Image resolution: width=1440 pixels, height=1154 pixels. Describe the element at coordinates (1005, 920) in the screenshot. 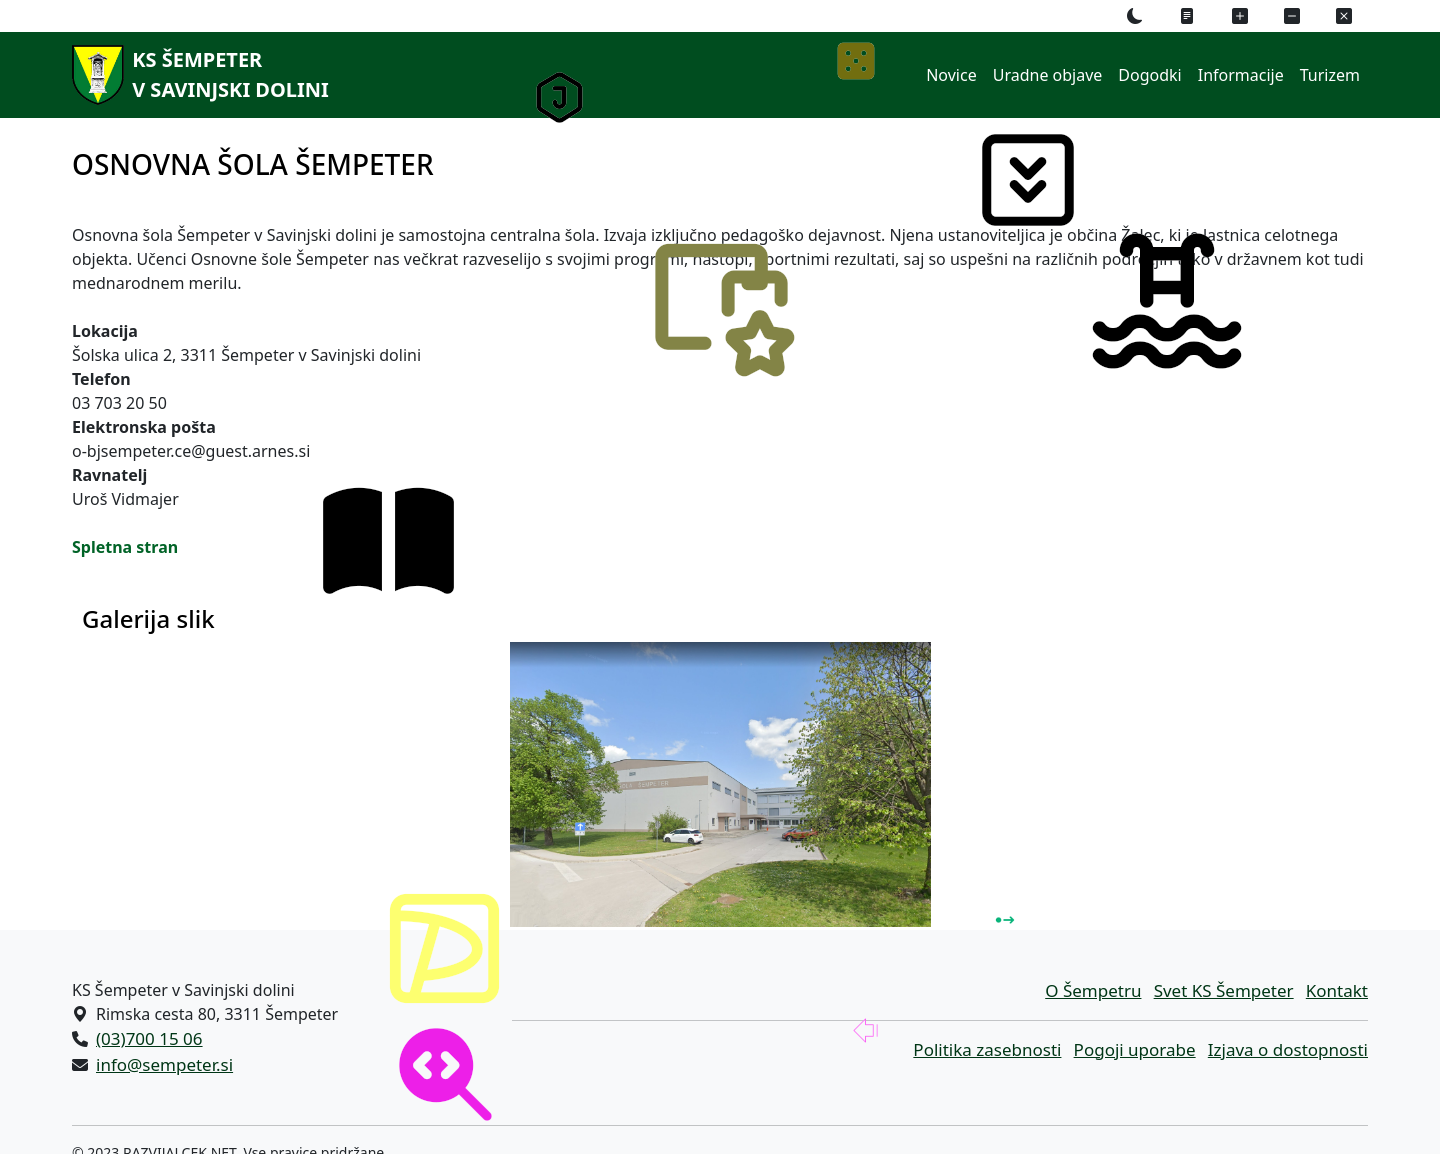

I see `move item to the right` at that location.